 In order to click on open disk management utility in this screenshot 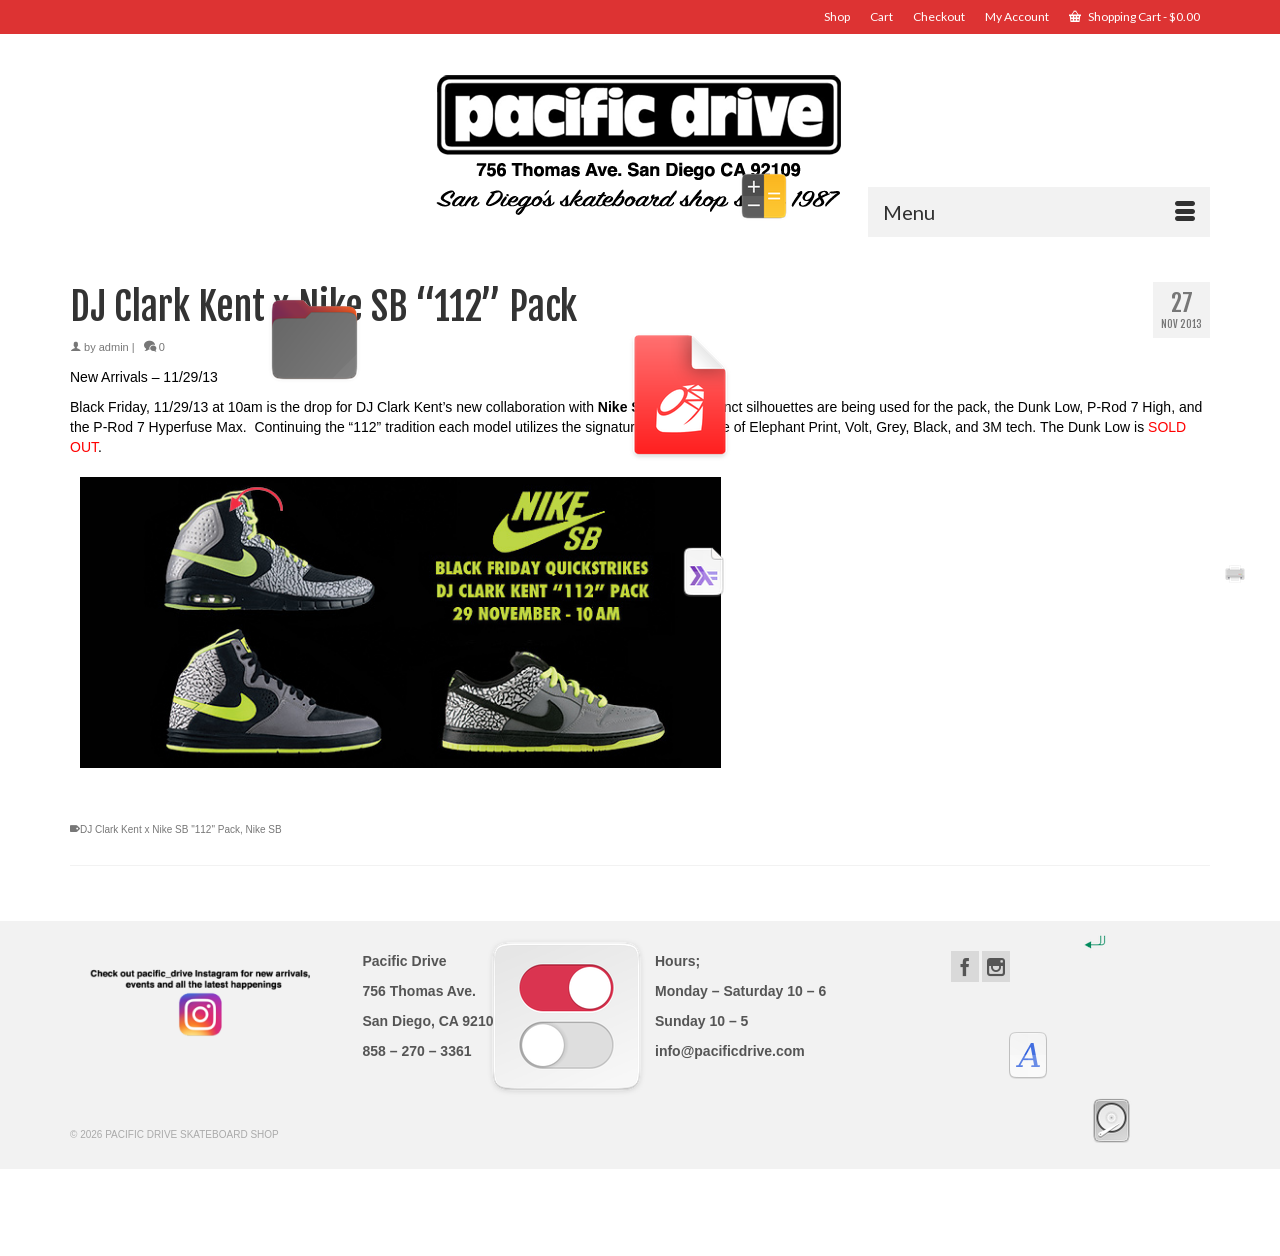, I will do `click(1111, 1120)`.